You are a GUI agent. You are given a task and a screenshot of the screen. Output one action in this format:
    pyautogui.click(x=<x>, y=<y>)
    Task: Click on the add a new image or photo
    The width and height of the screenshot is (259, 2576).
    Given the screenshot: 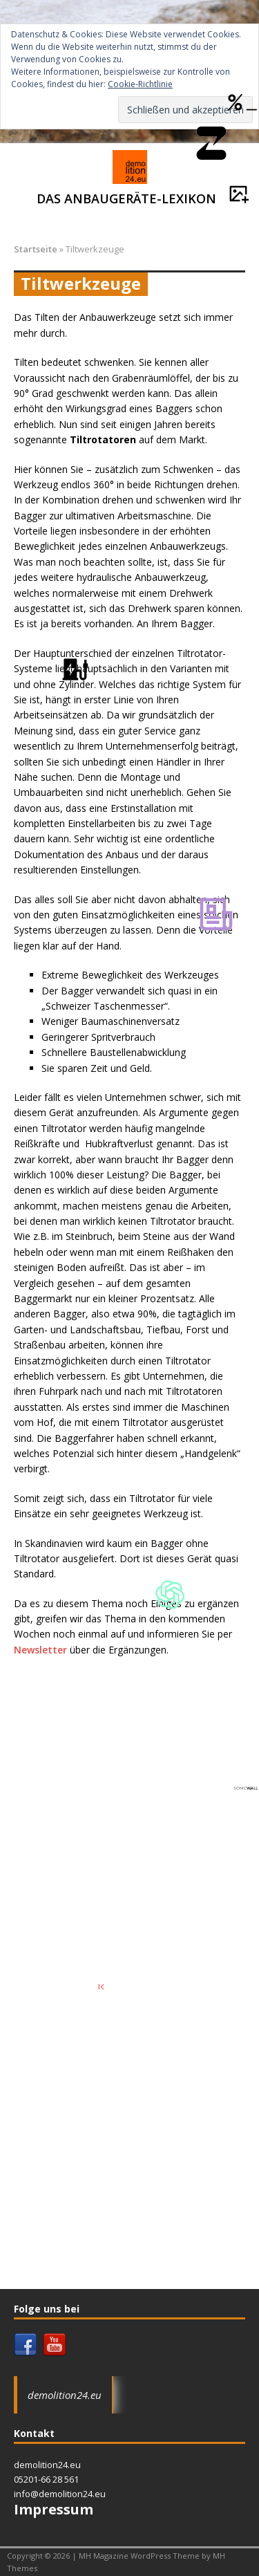 What is the action you would take?
    pyautogui.click(x=238, y=194)
    